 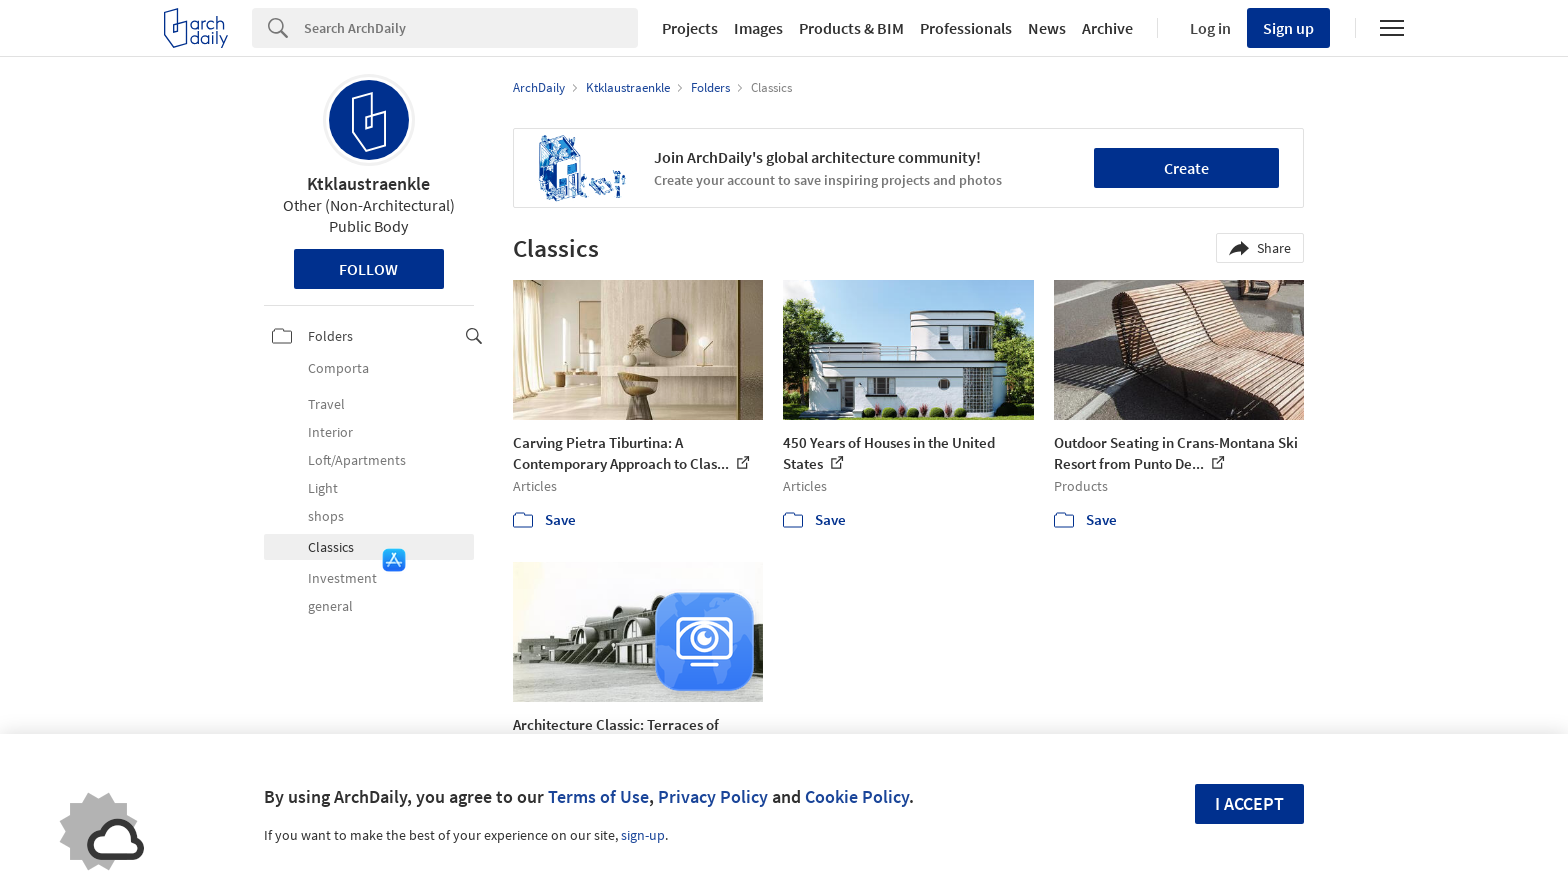 I want to click on open the weather app, so click(x=98, y=831).